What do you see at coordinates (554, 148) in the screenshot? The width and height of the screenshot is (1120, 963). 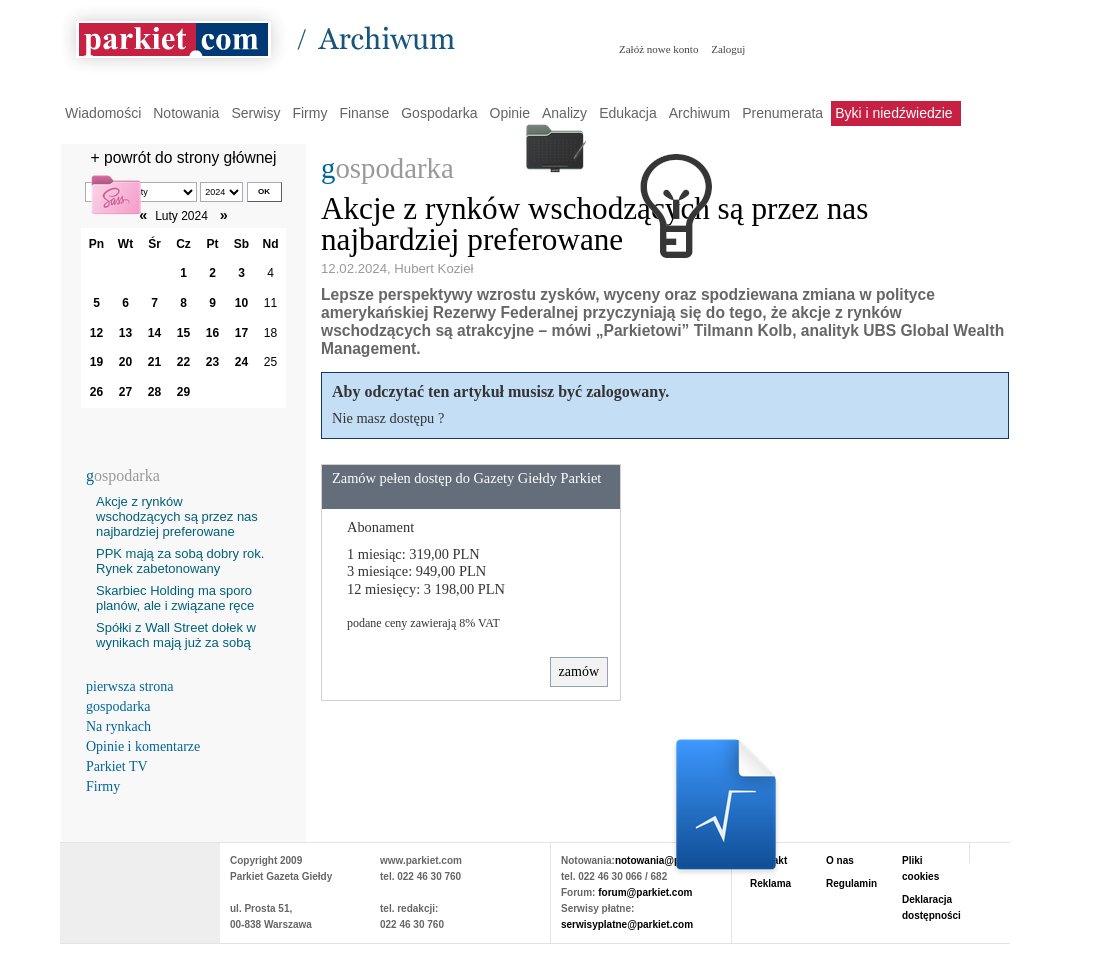 I see `open wacom tablet files and drivers` at bounding box center [554, 148].